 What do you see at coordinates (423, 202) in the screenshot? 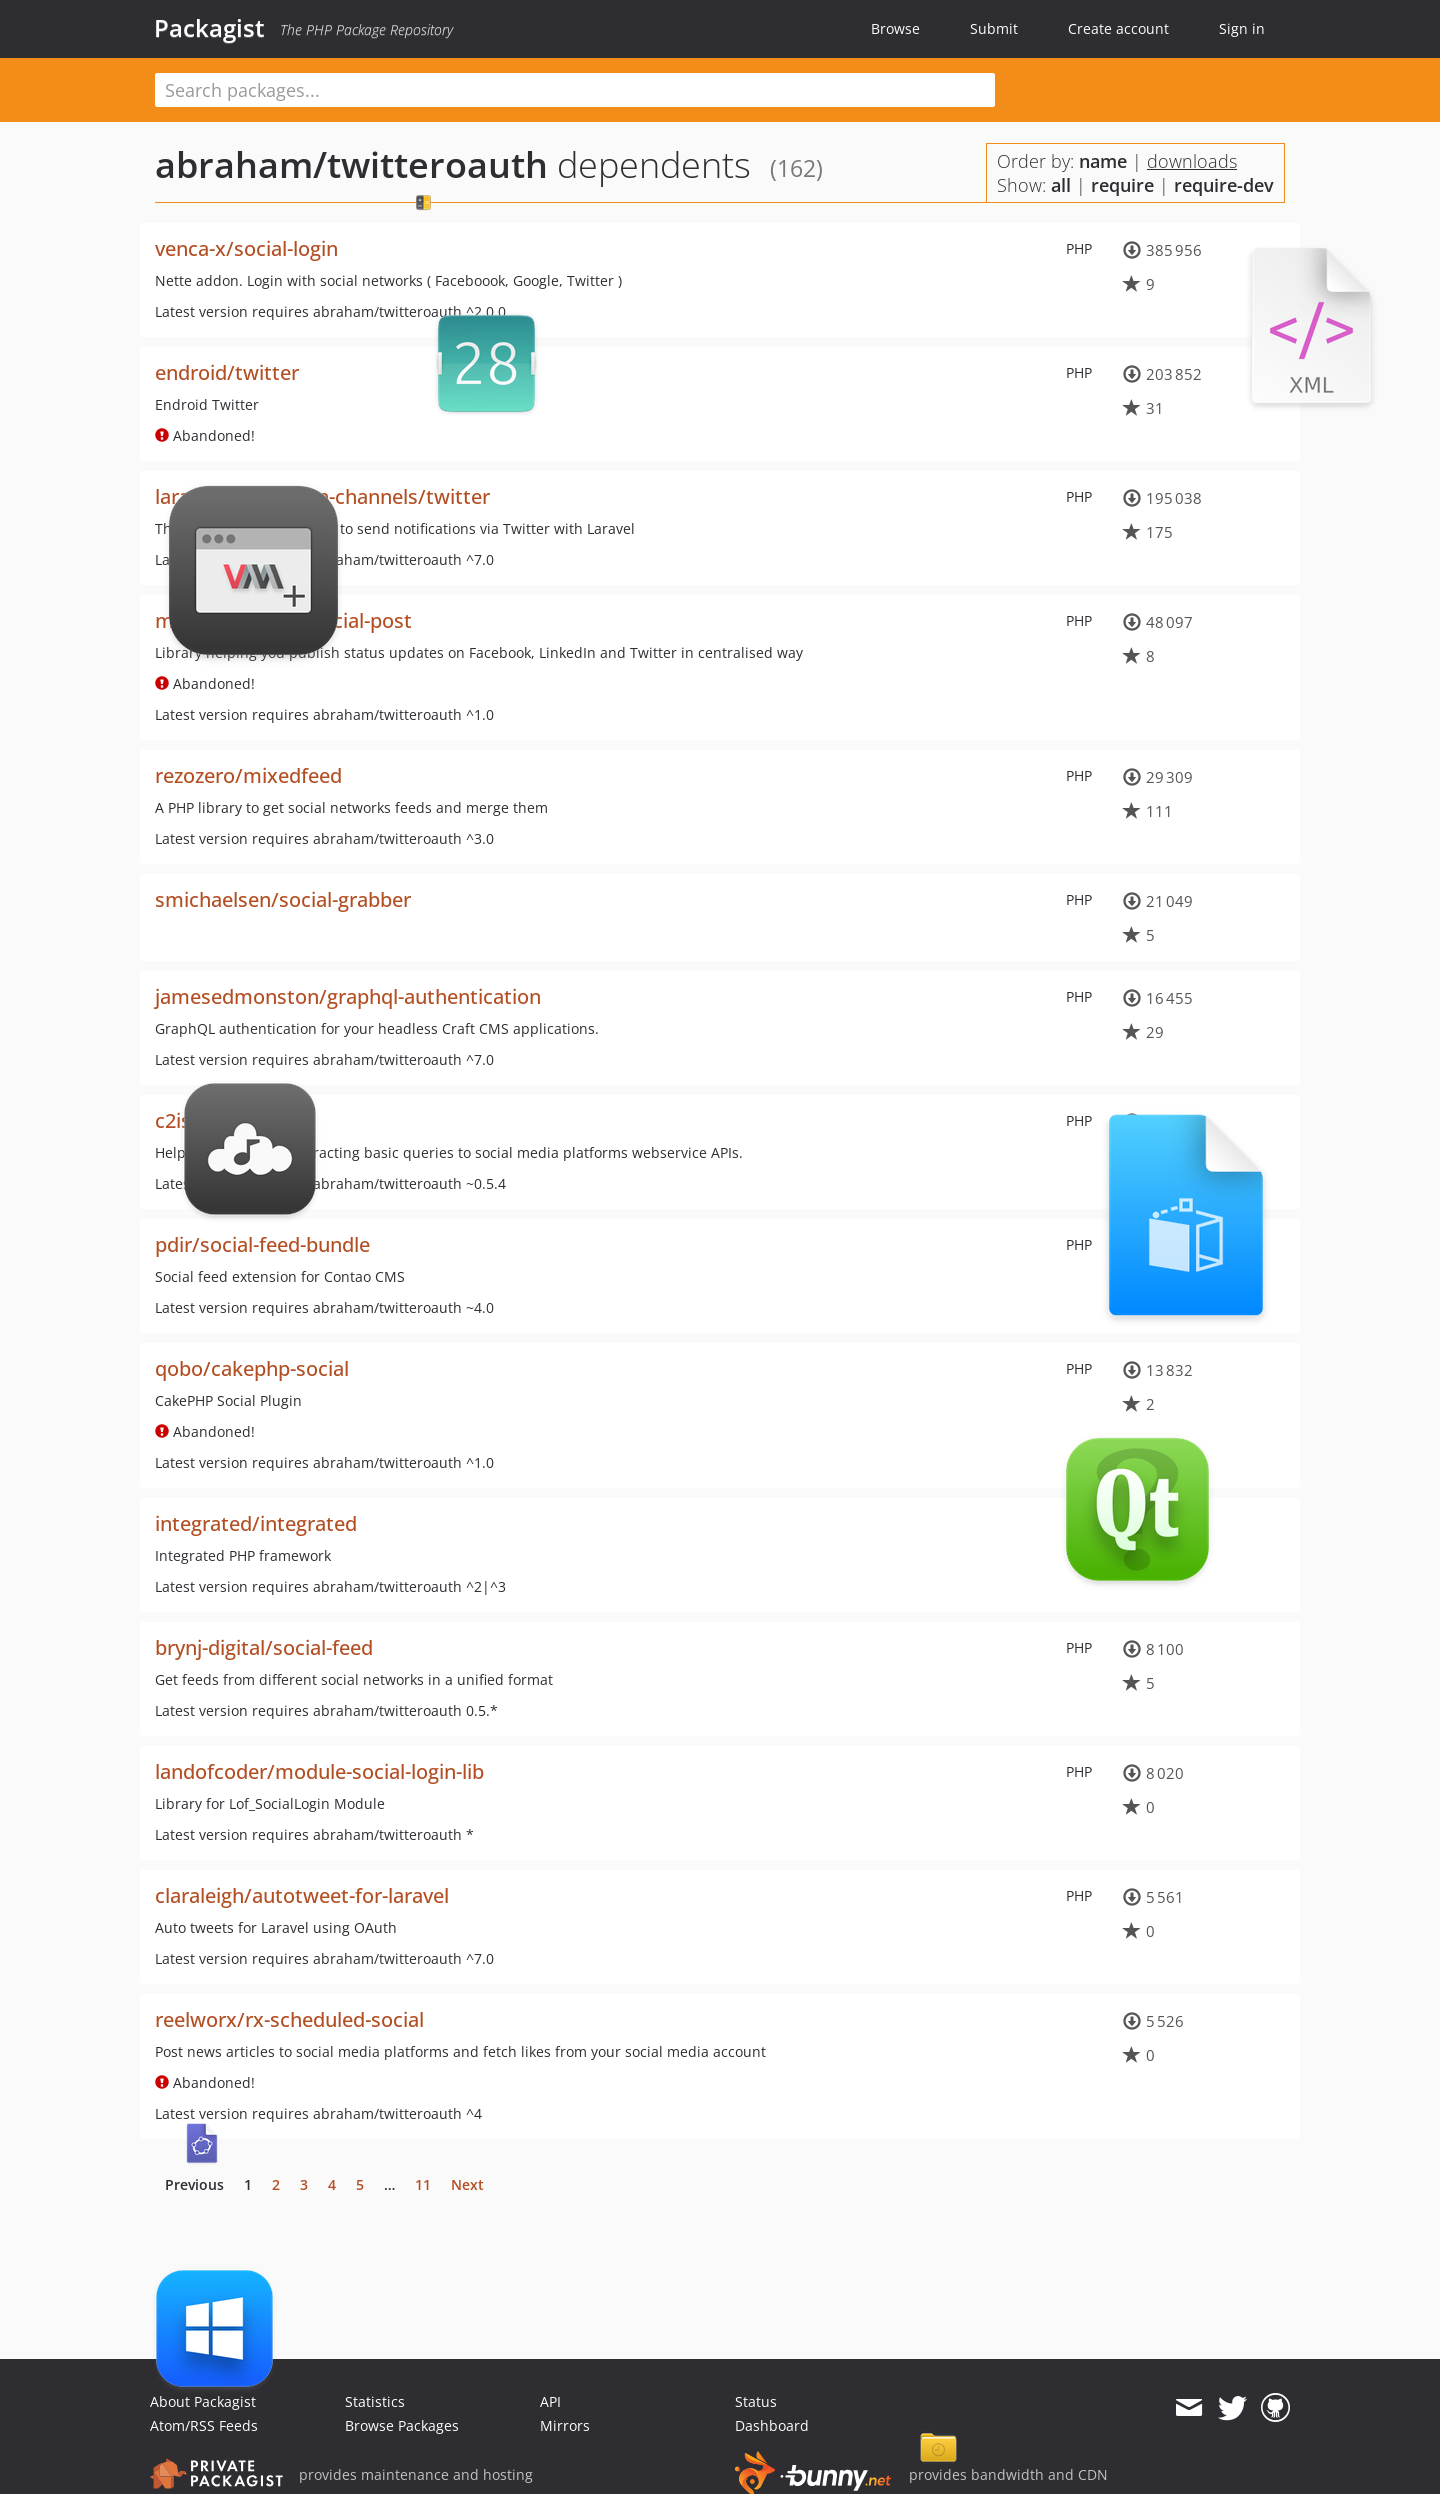
I see `open the calculator app` at bounding box center [423, 202].